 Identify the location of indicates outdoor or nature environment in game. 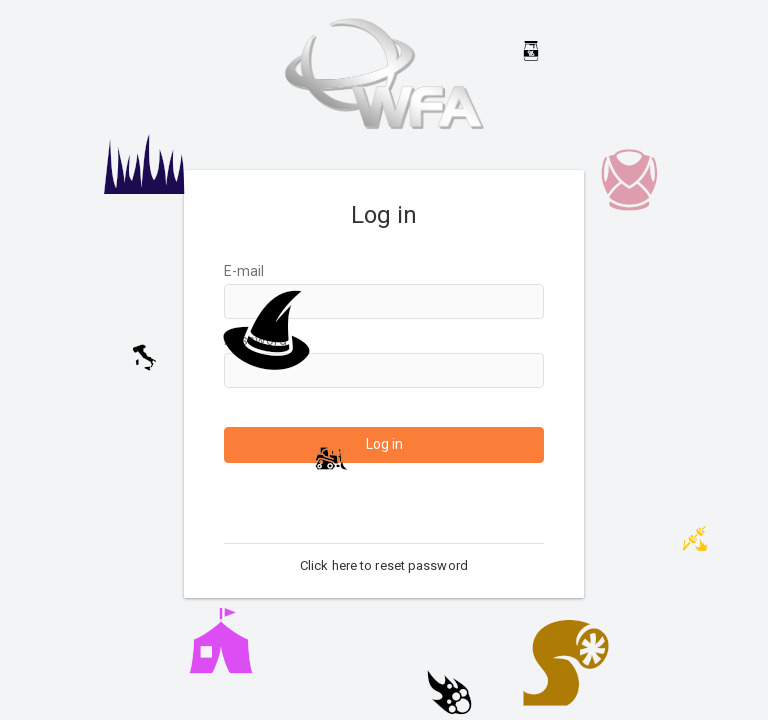
(144, 154).